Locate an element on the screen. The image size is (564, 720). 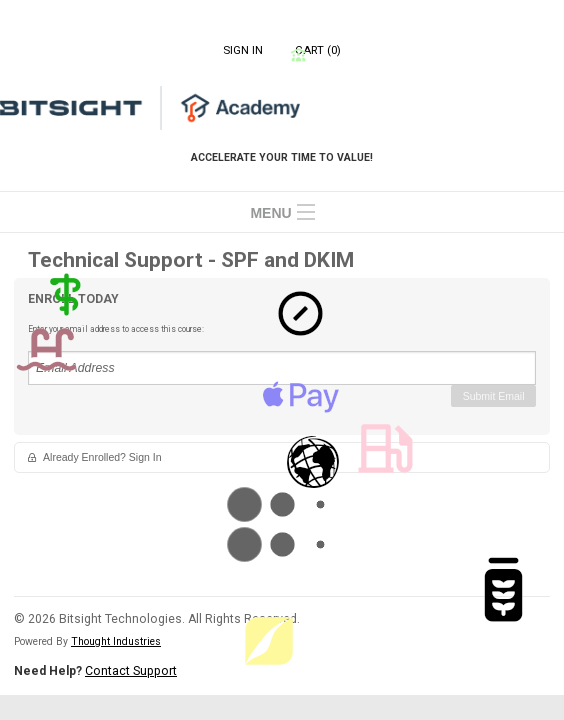
view stored grain or wheat inventory is located at coordinates (503, 591).